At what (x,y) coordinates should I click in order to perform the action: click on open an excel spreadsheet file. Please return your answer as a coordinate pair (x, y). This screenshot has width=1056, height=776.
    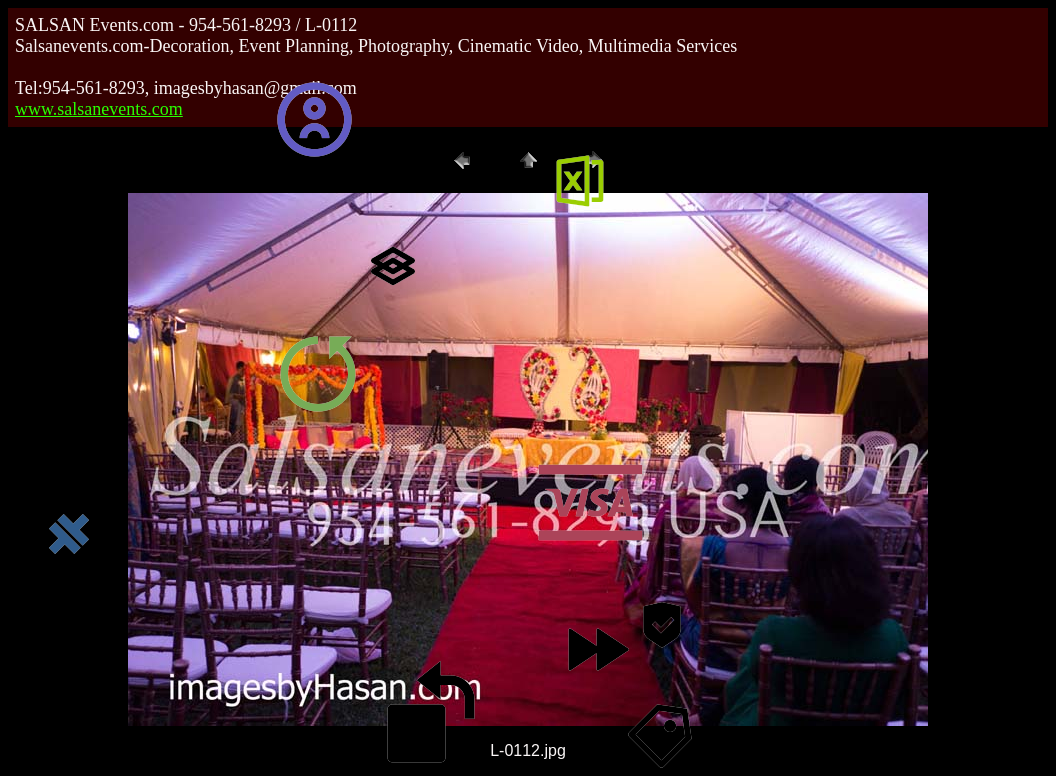
    Looking at the image, I should click on (580, 181).